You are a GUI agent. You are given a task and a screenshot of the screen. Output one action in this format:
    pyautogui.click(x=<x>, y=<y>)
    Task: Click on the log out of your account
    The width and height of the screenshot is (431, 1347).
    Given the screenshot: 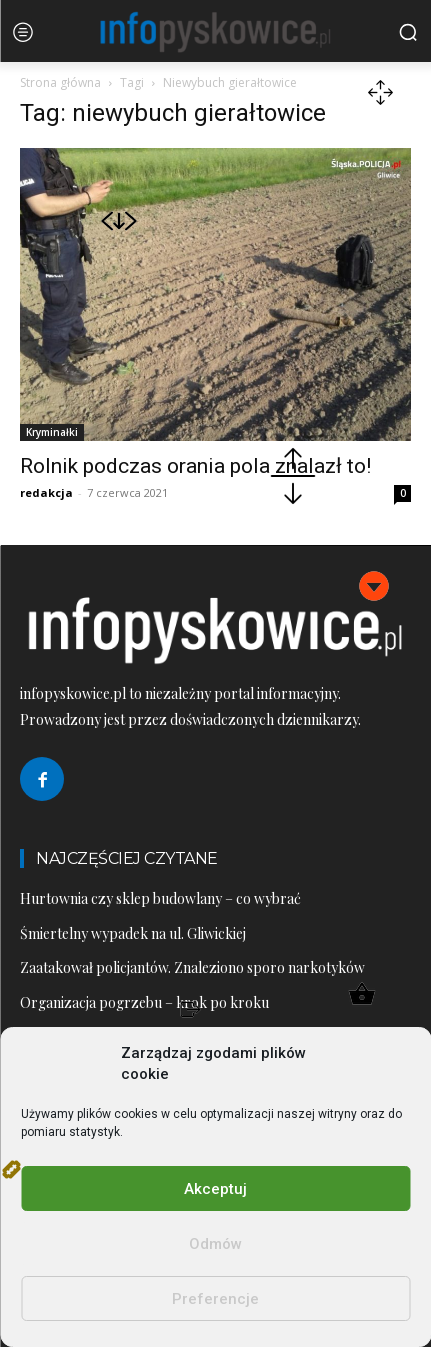 What is the action you would take?
    pyautogui.click(x=190, y=1009)
    